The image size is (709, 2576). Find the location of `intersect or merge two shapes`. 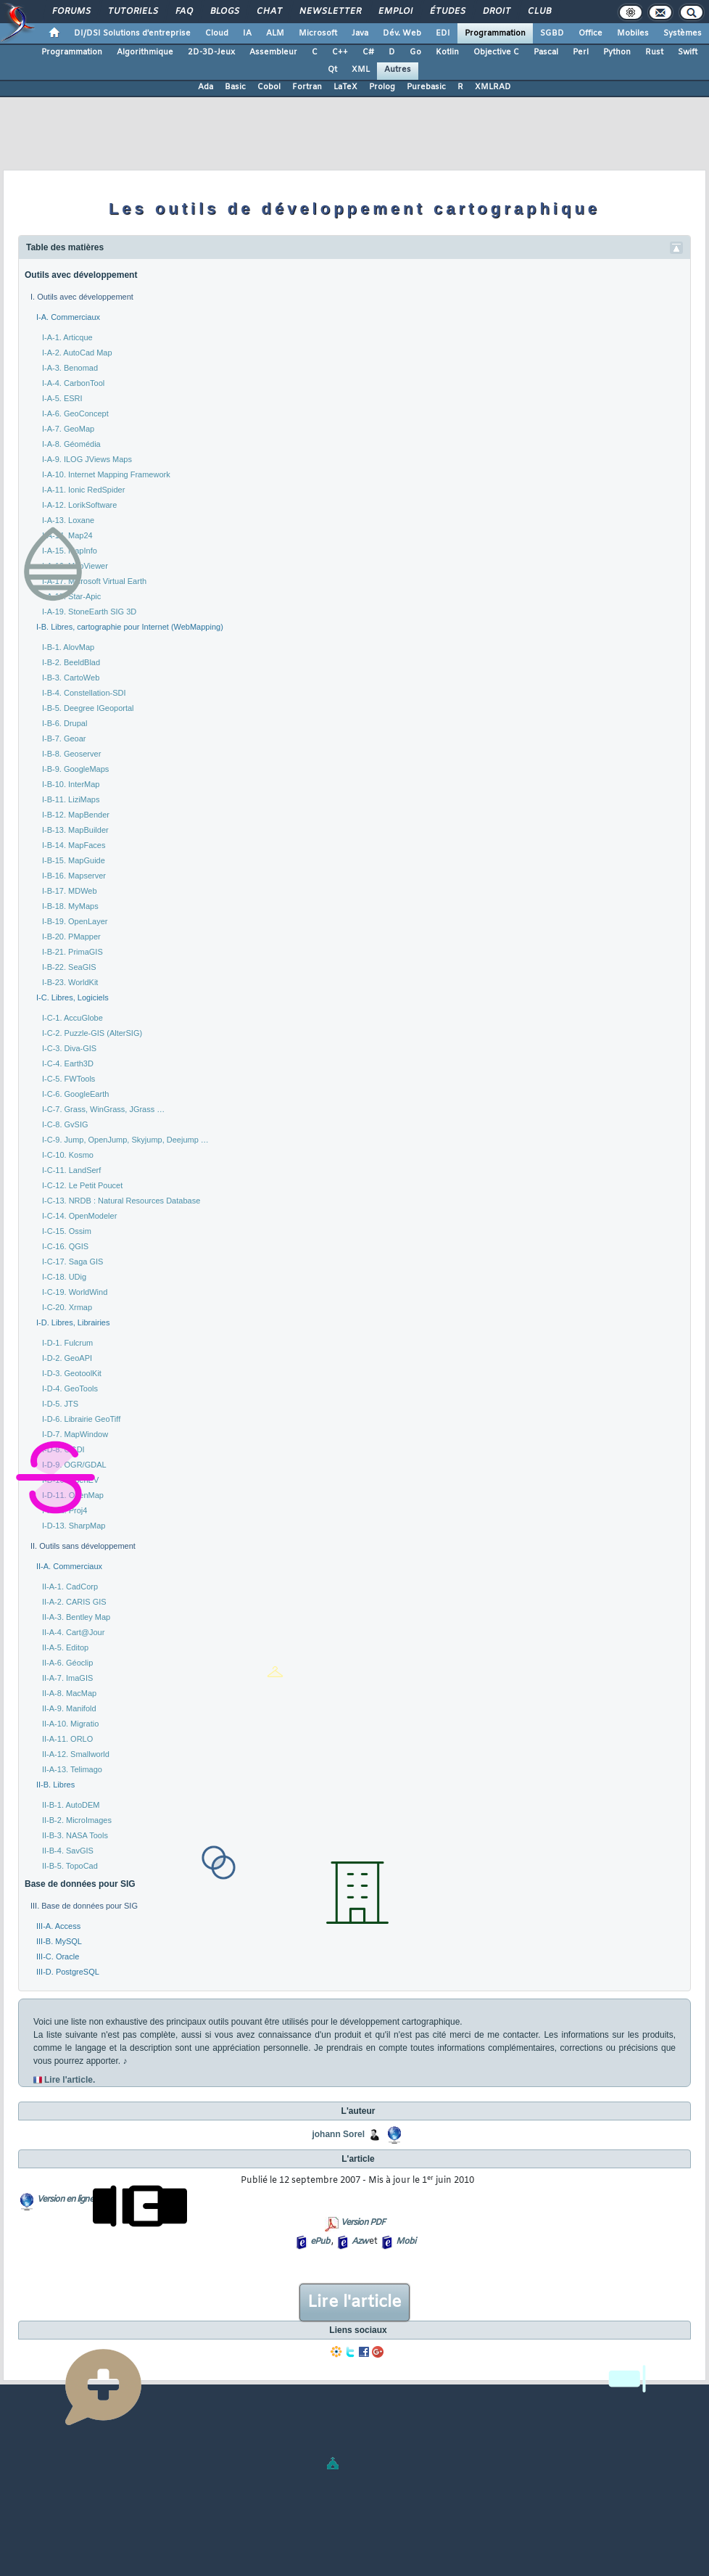

intersect or merge two shapes is located at coordinates (218, 1862).